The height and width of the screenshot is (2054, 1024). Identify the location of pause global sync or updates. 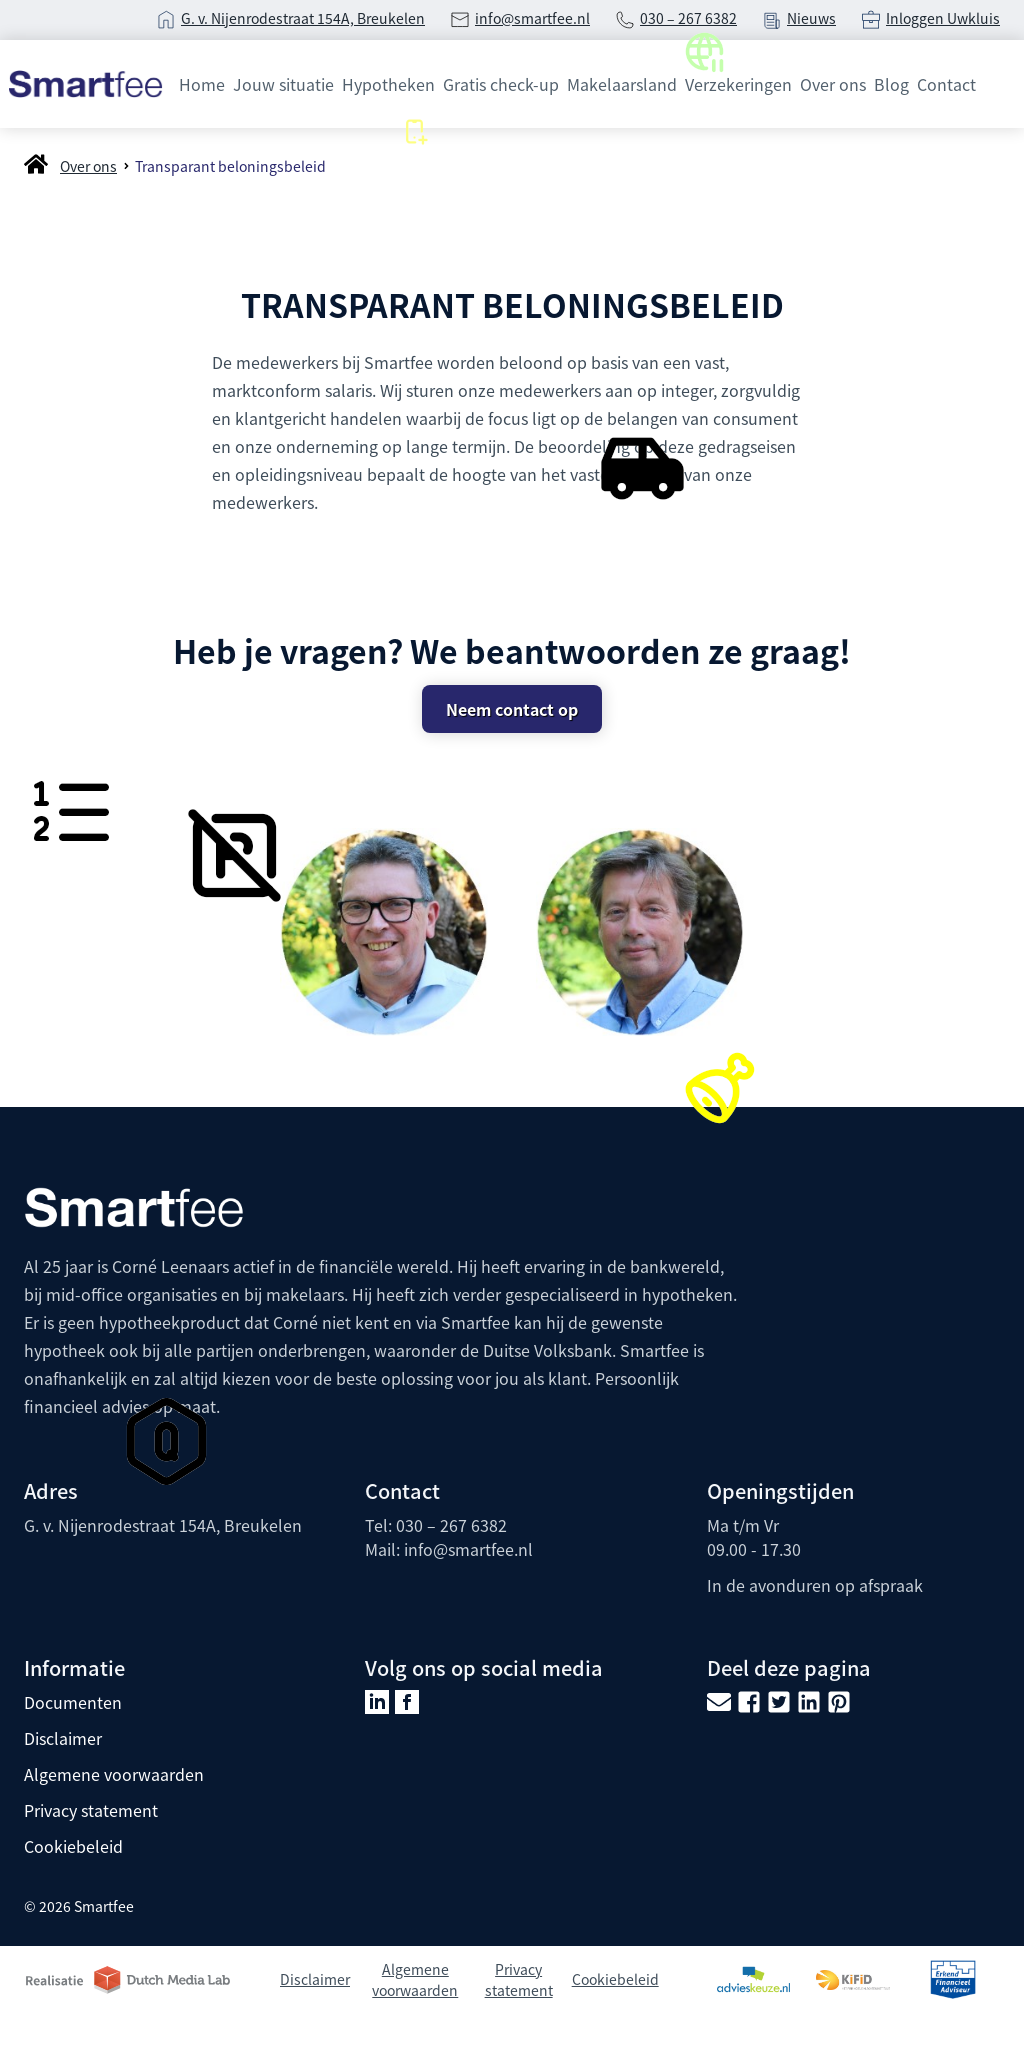
(704, 51).